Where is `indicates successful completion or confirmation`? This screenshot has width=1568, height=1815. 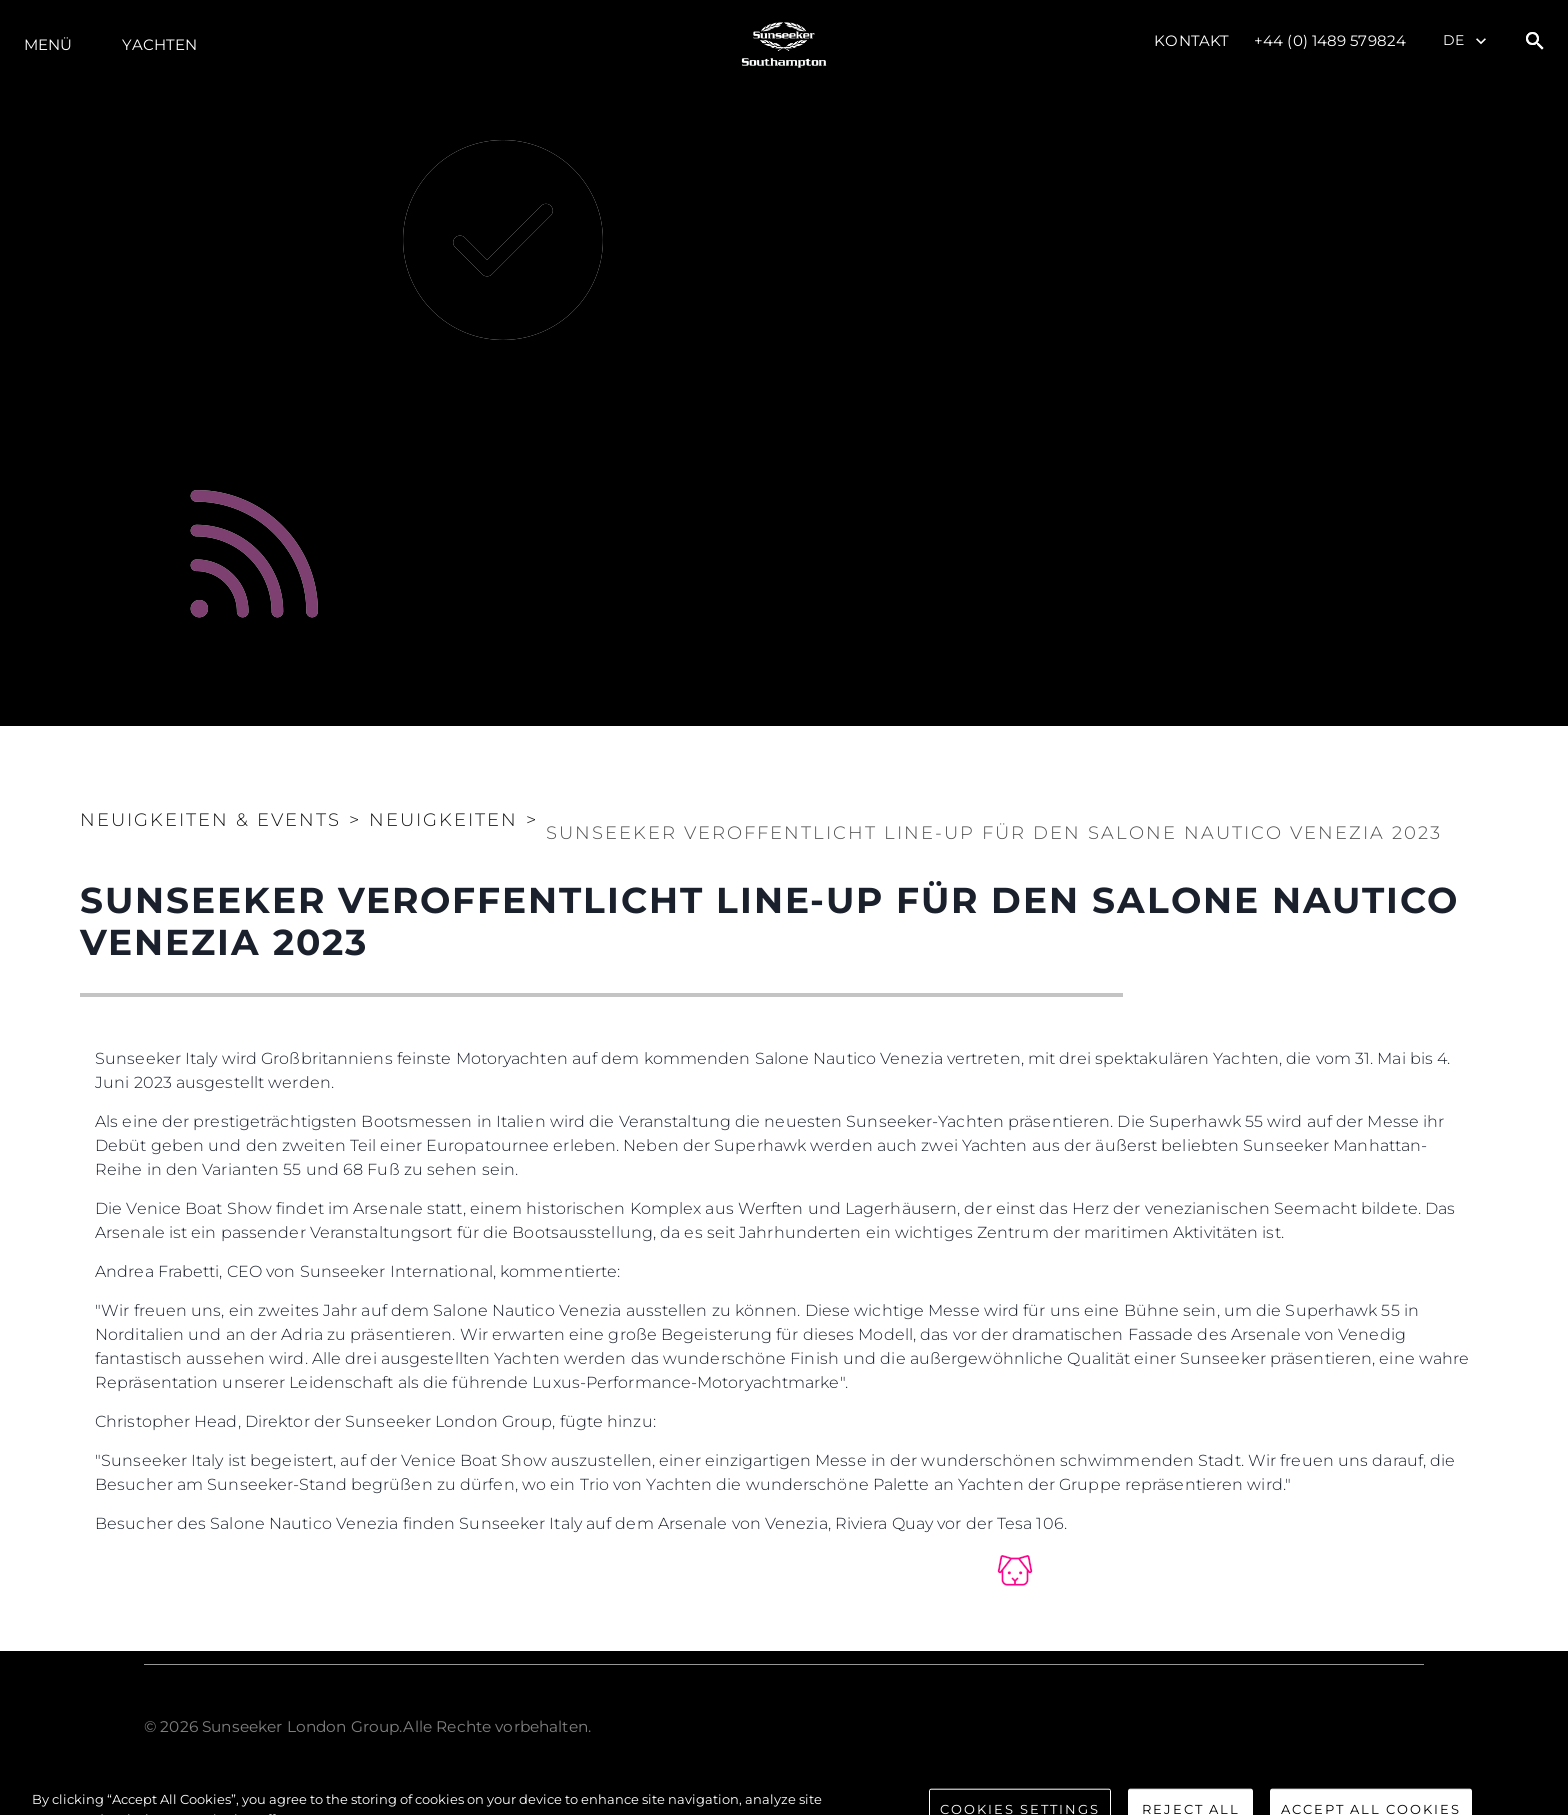
indicates successful completion or confirmation is located at coordinates (503, 240).